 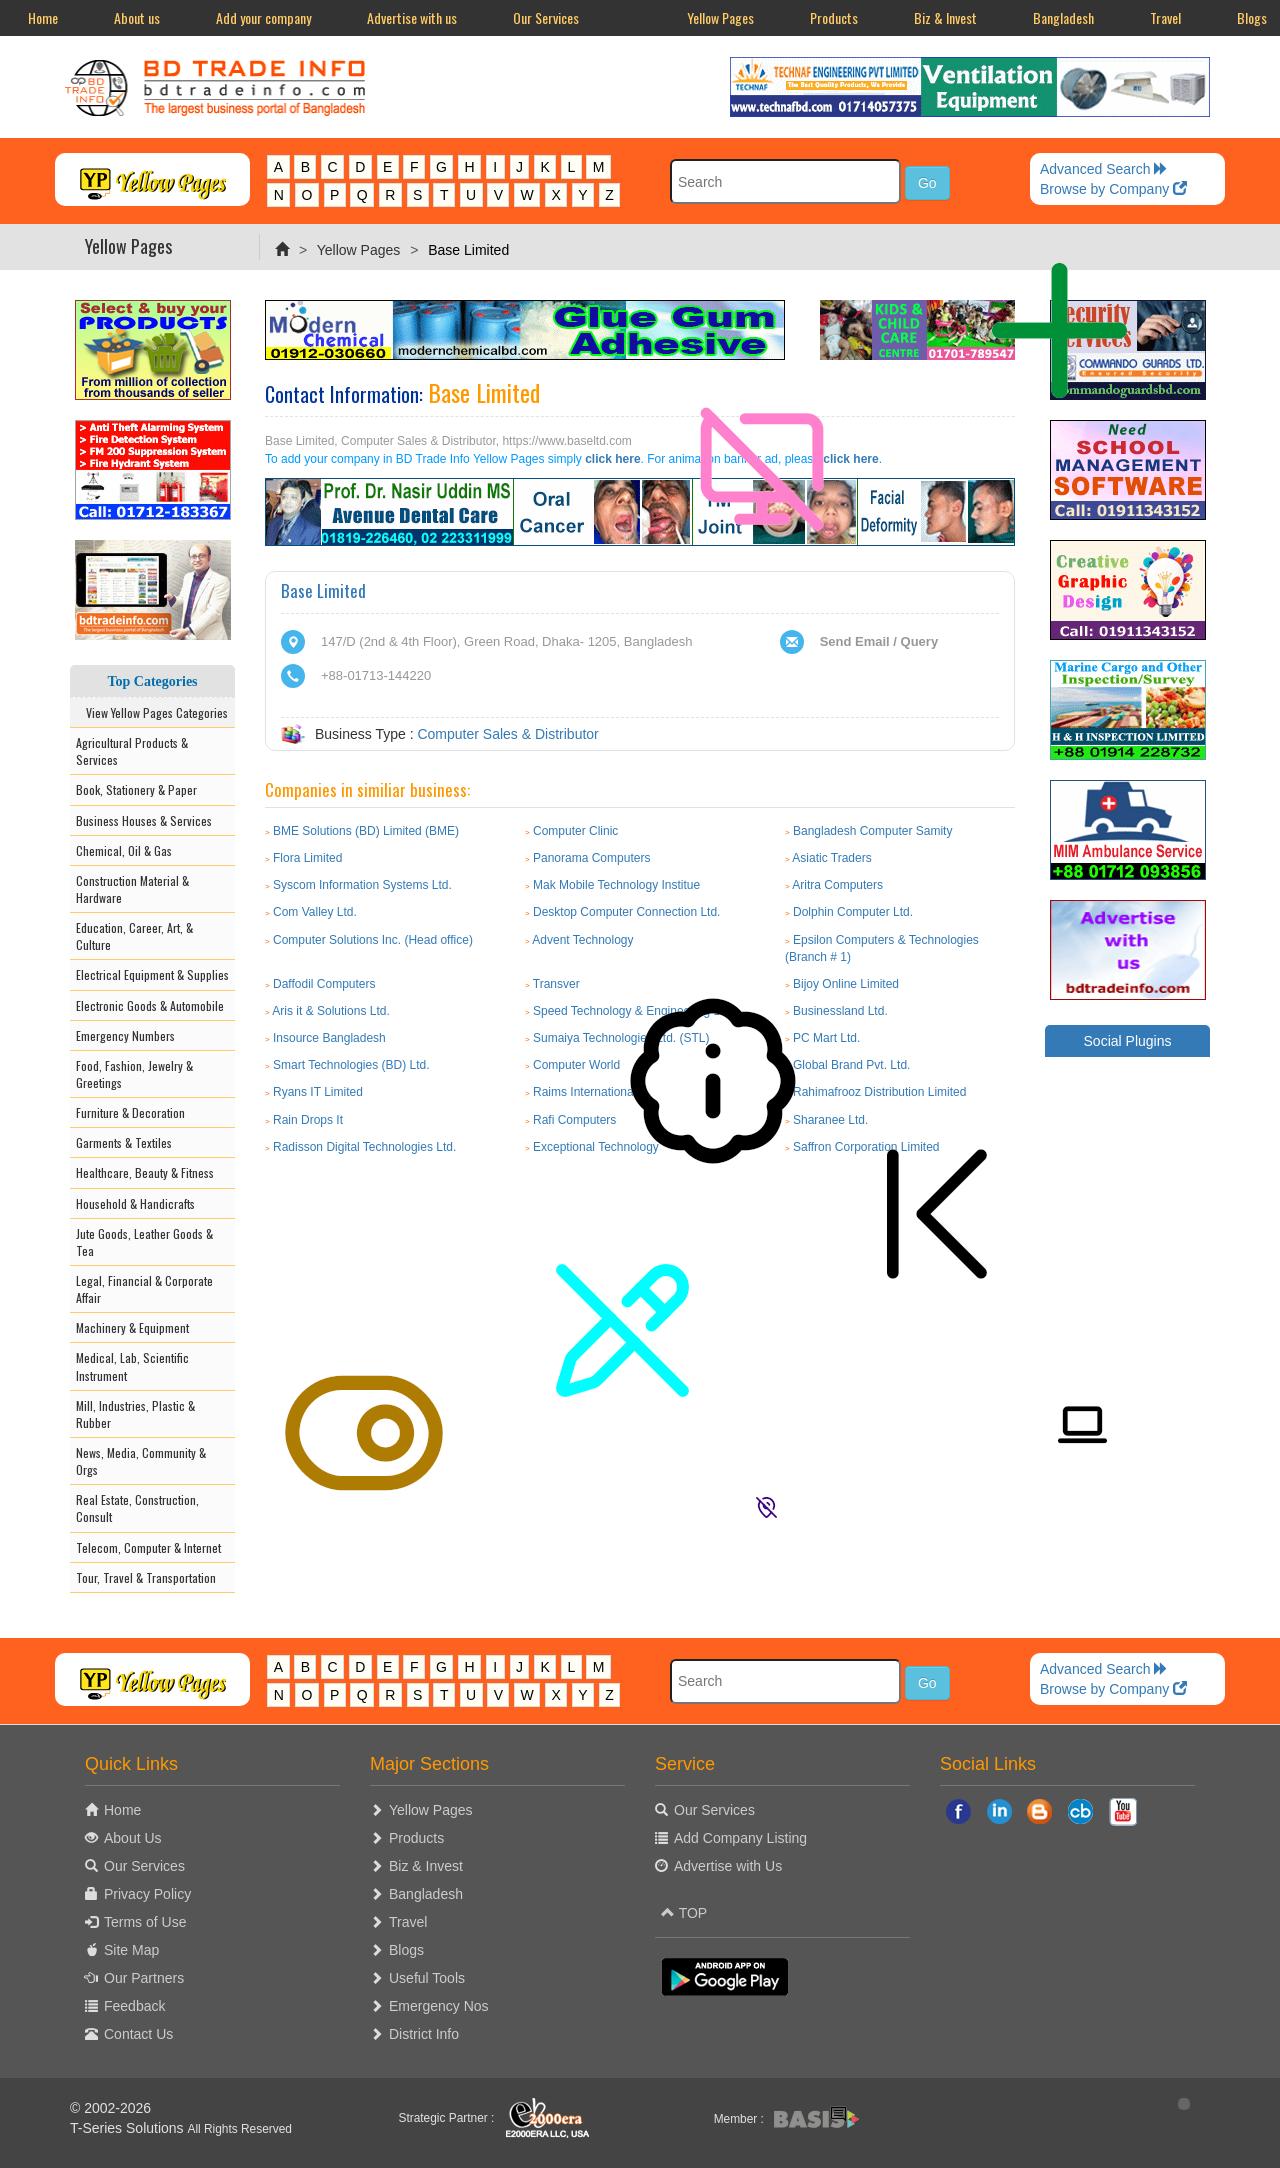 What do you see at coordinates (1059, 330) in the screenshot?
I see `add a new item` at bounding box center [1059, 330].